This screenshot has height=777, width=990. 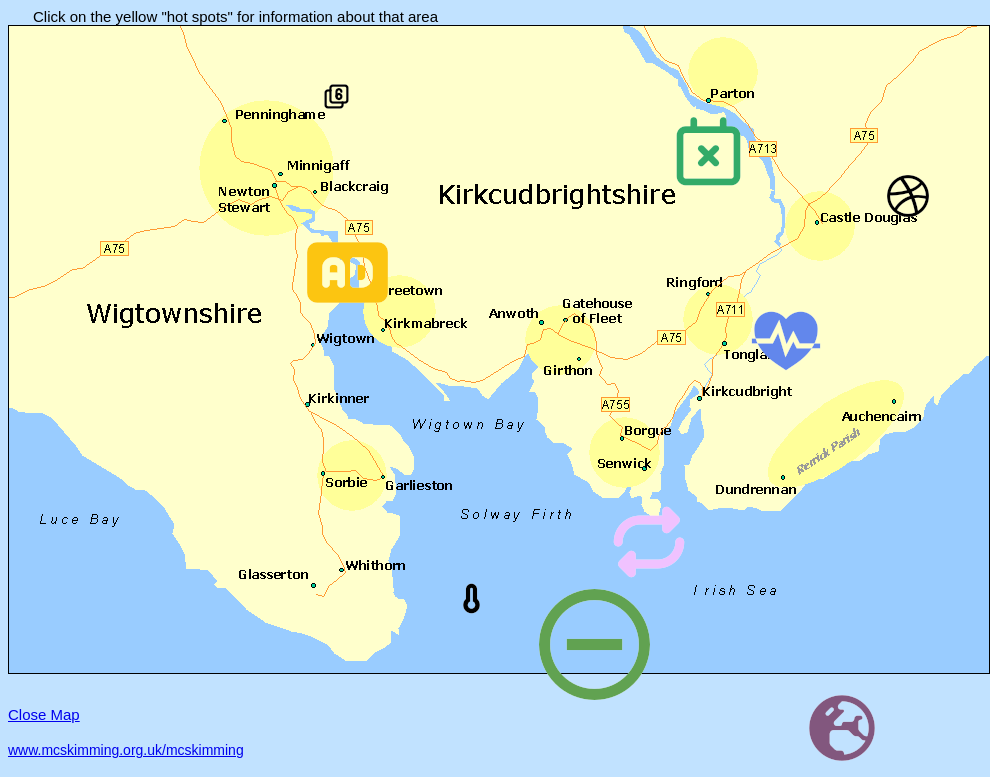 What do you see at coordinates (708, 153) in the screenshot?
I see `cancel or remove a scheduled event` at bounding box center [708, 153].